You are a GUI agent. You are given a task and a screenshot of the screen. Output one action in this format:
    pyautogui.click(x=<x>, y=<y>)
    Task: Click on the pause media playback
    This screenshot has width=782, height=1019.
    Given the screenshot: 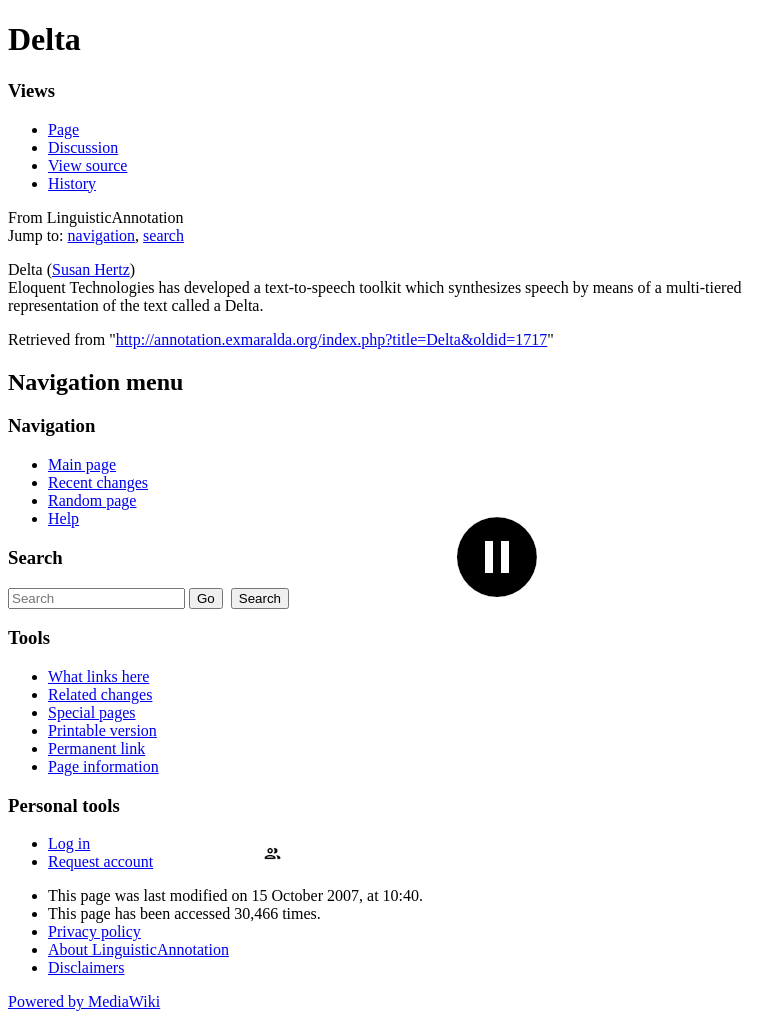 What is the action you would take?
    pyautogui.click(x=497, y=557)
    